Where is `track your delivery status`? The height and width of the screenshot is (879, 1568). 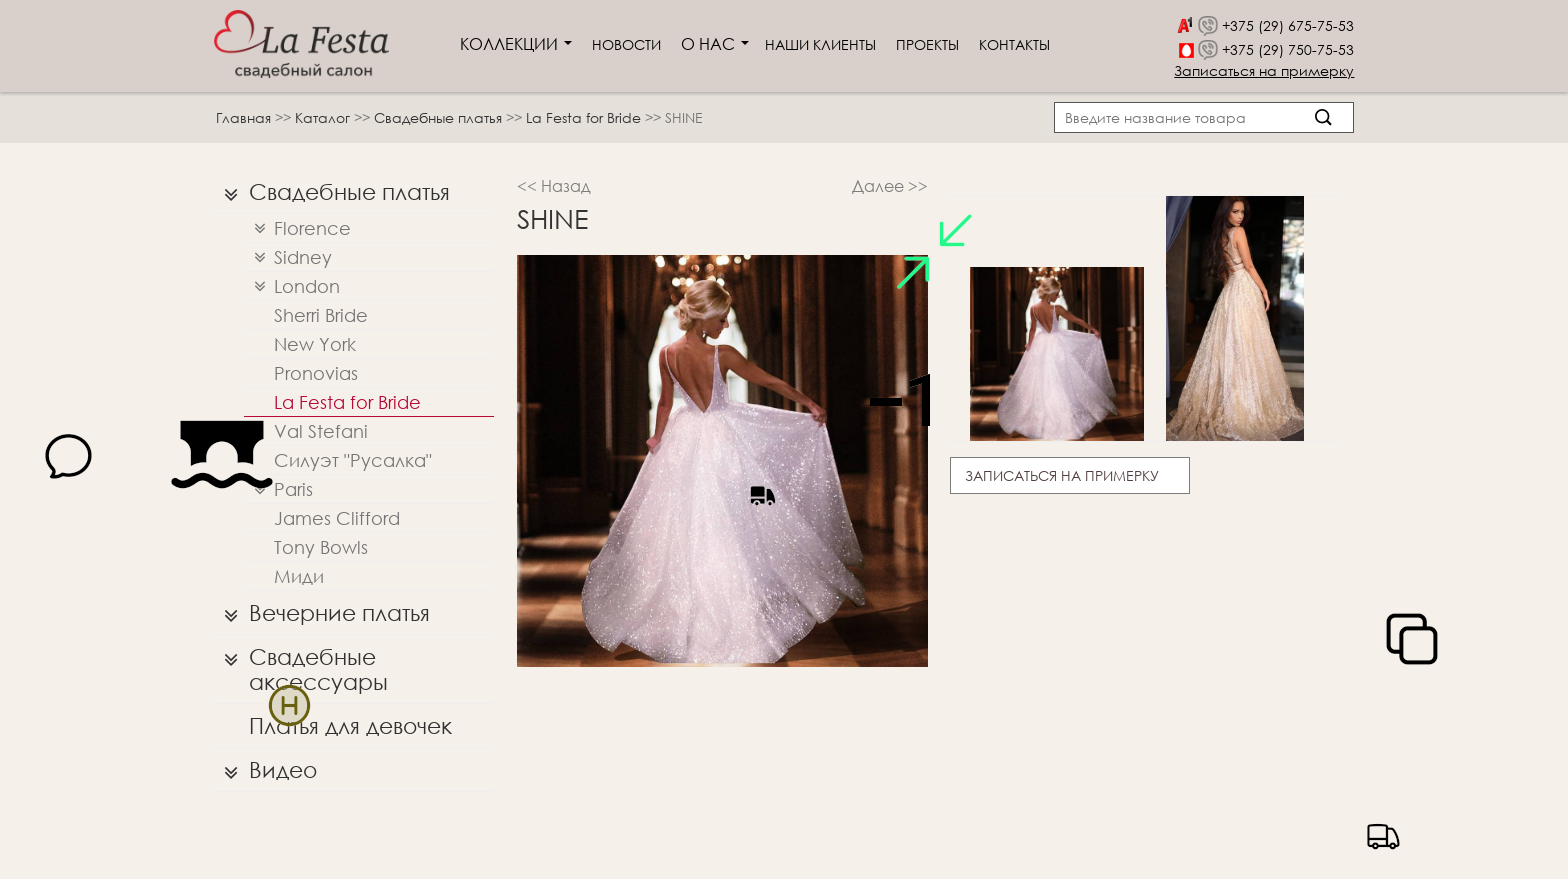
track your delivery status is located at coordinates (763, 495).